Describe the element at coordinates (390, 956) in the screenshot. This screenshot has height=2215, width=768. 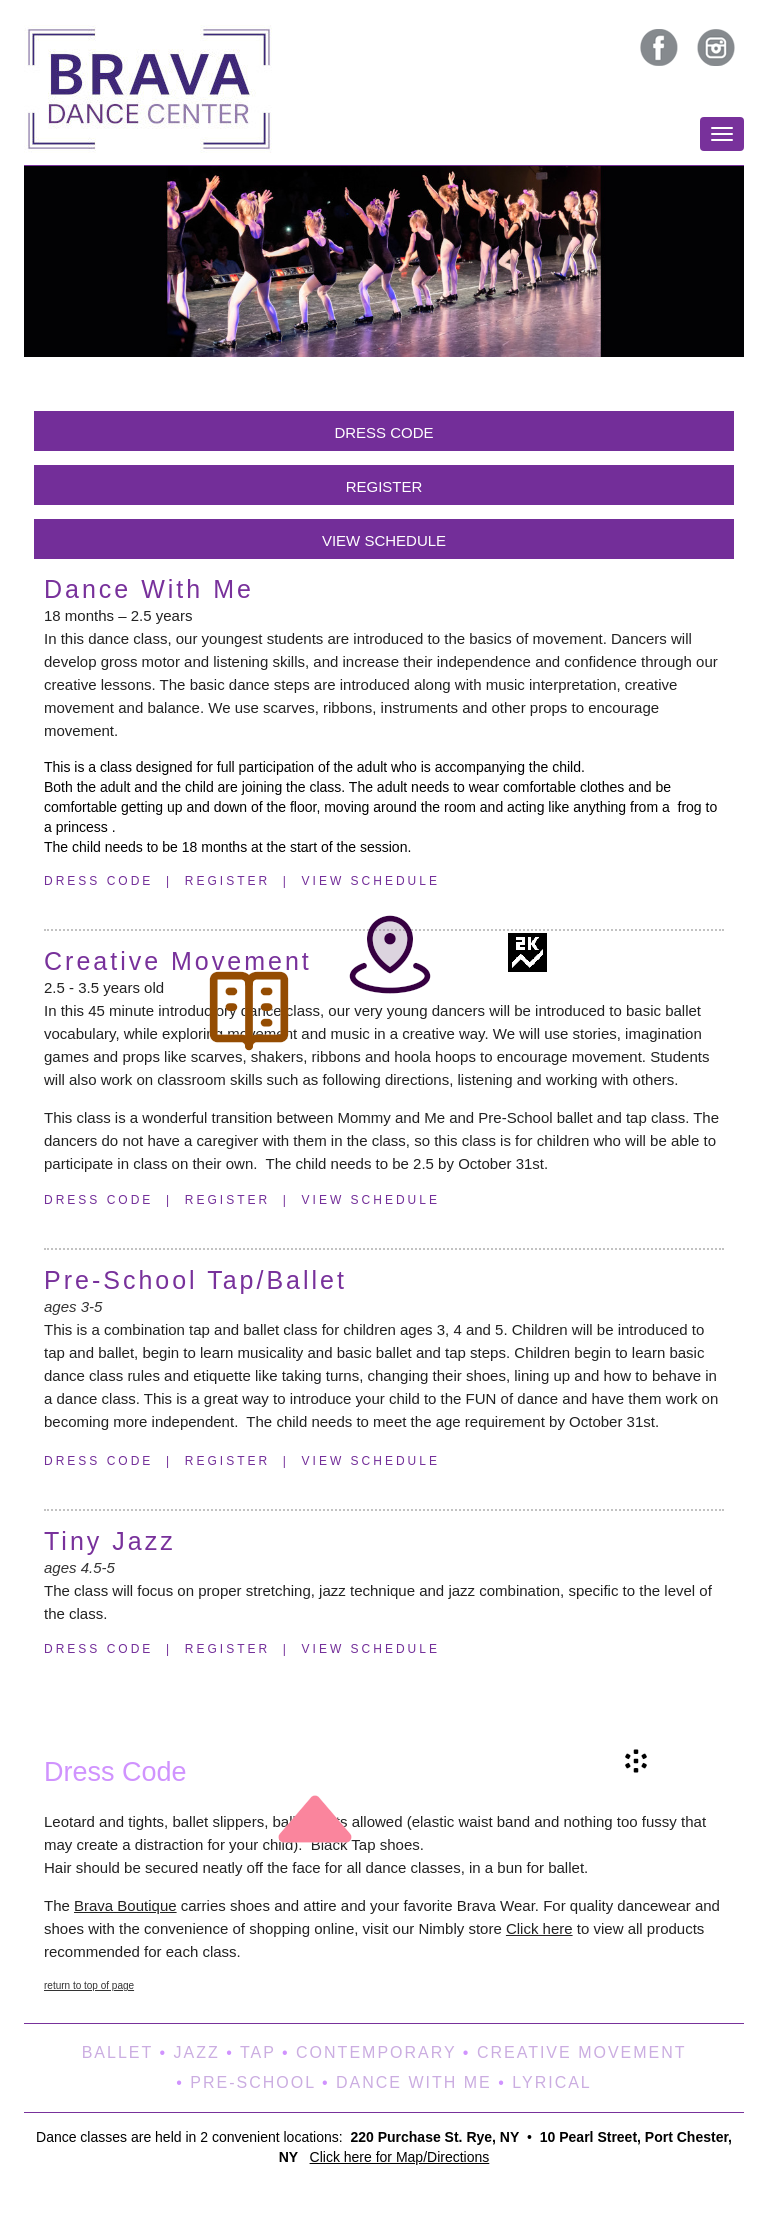
I see `view location area or region on map` at that location.